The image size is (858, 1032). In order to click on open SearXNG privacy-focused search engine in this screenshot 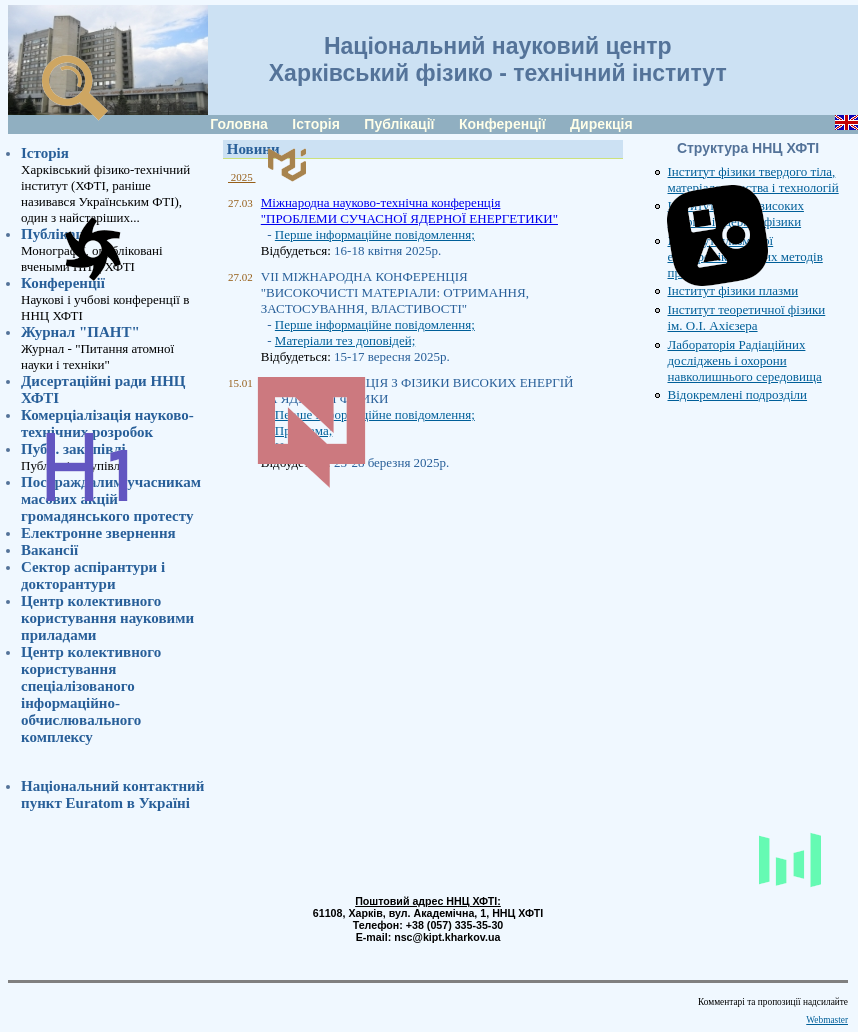, I will do `click(75, 88)`.